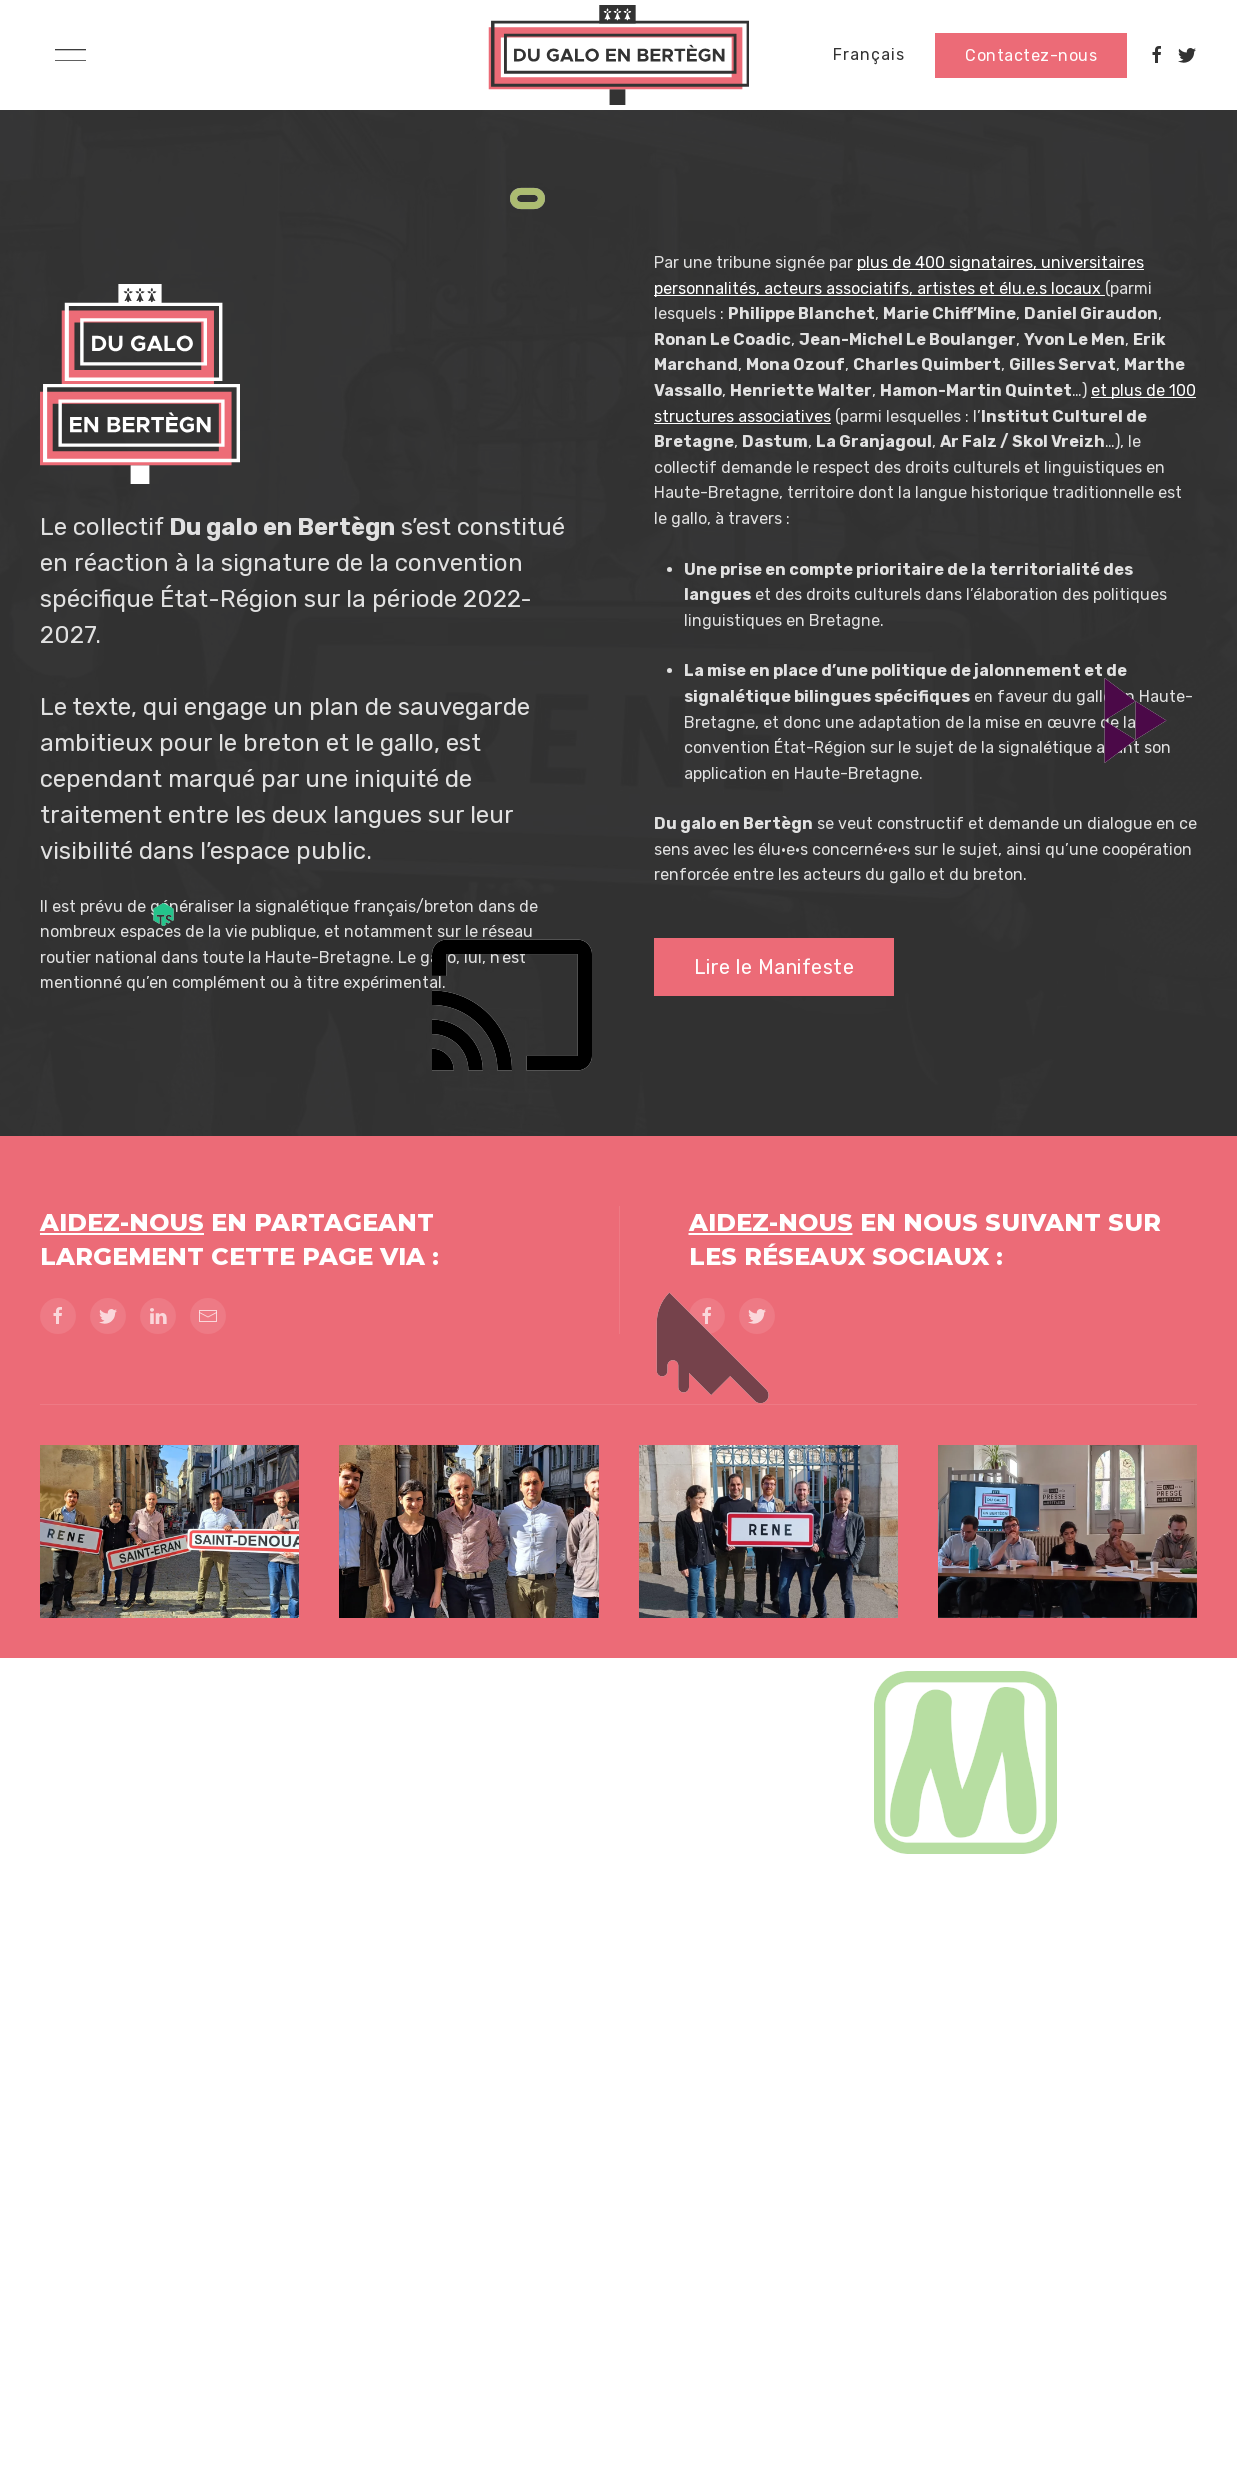 Image resolution: width=1237 pixels, height=2487 pixels. Describe the element at coordinates (512, 1005) in the screenshot. I see `cast media to a nearby device` at that location.